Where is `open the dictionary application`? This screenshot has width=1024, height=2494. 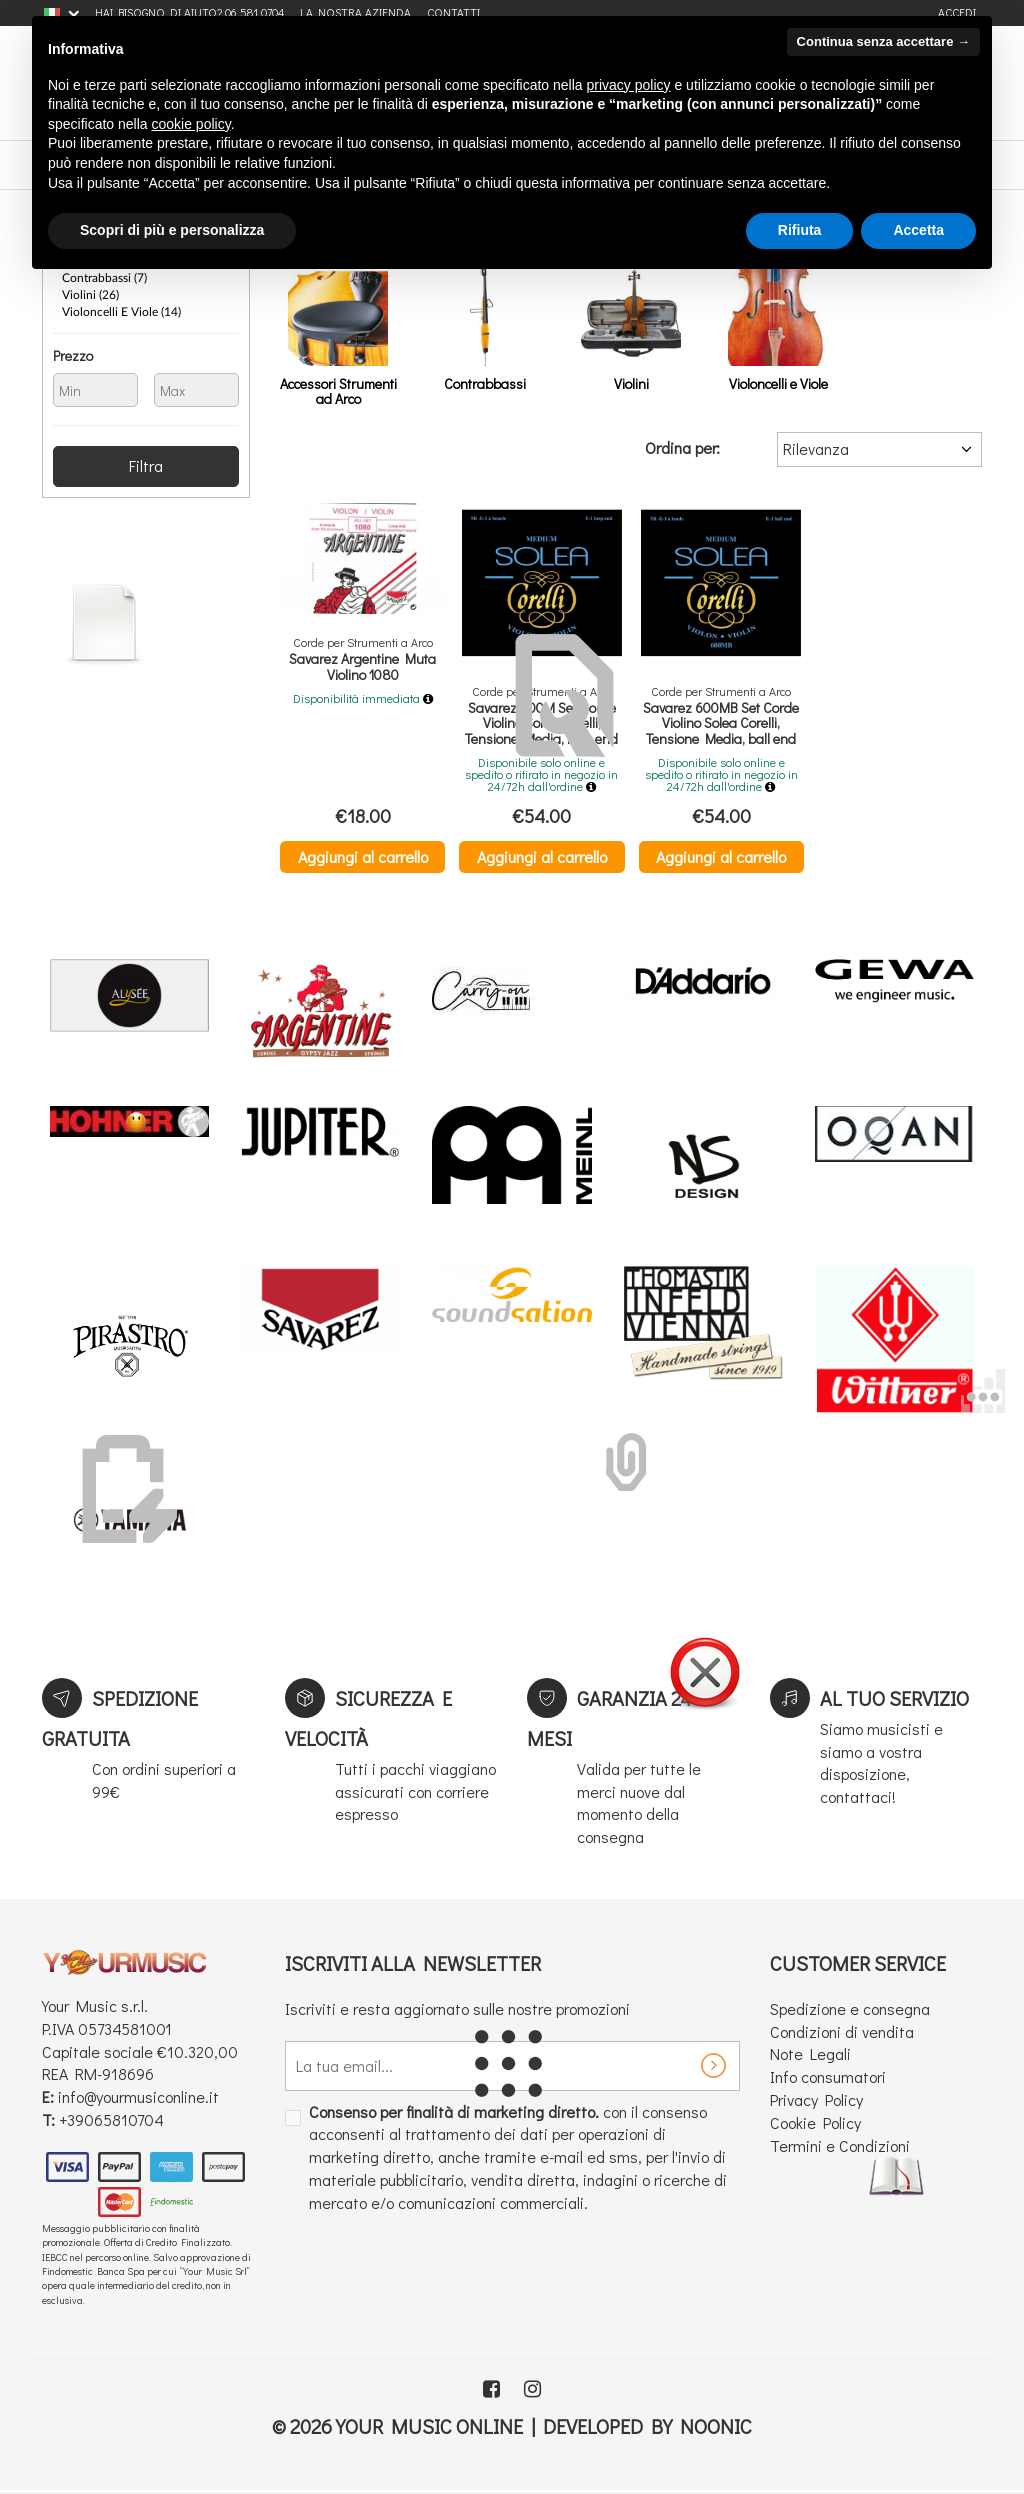 open the dictionary application is located at coordinates (896, 2171).